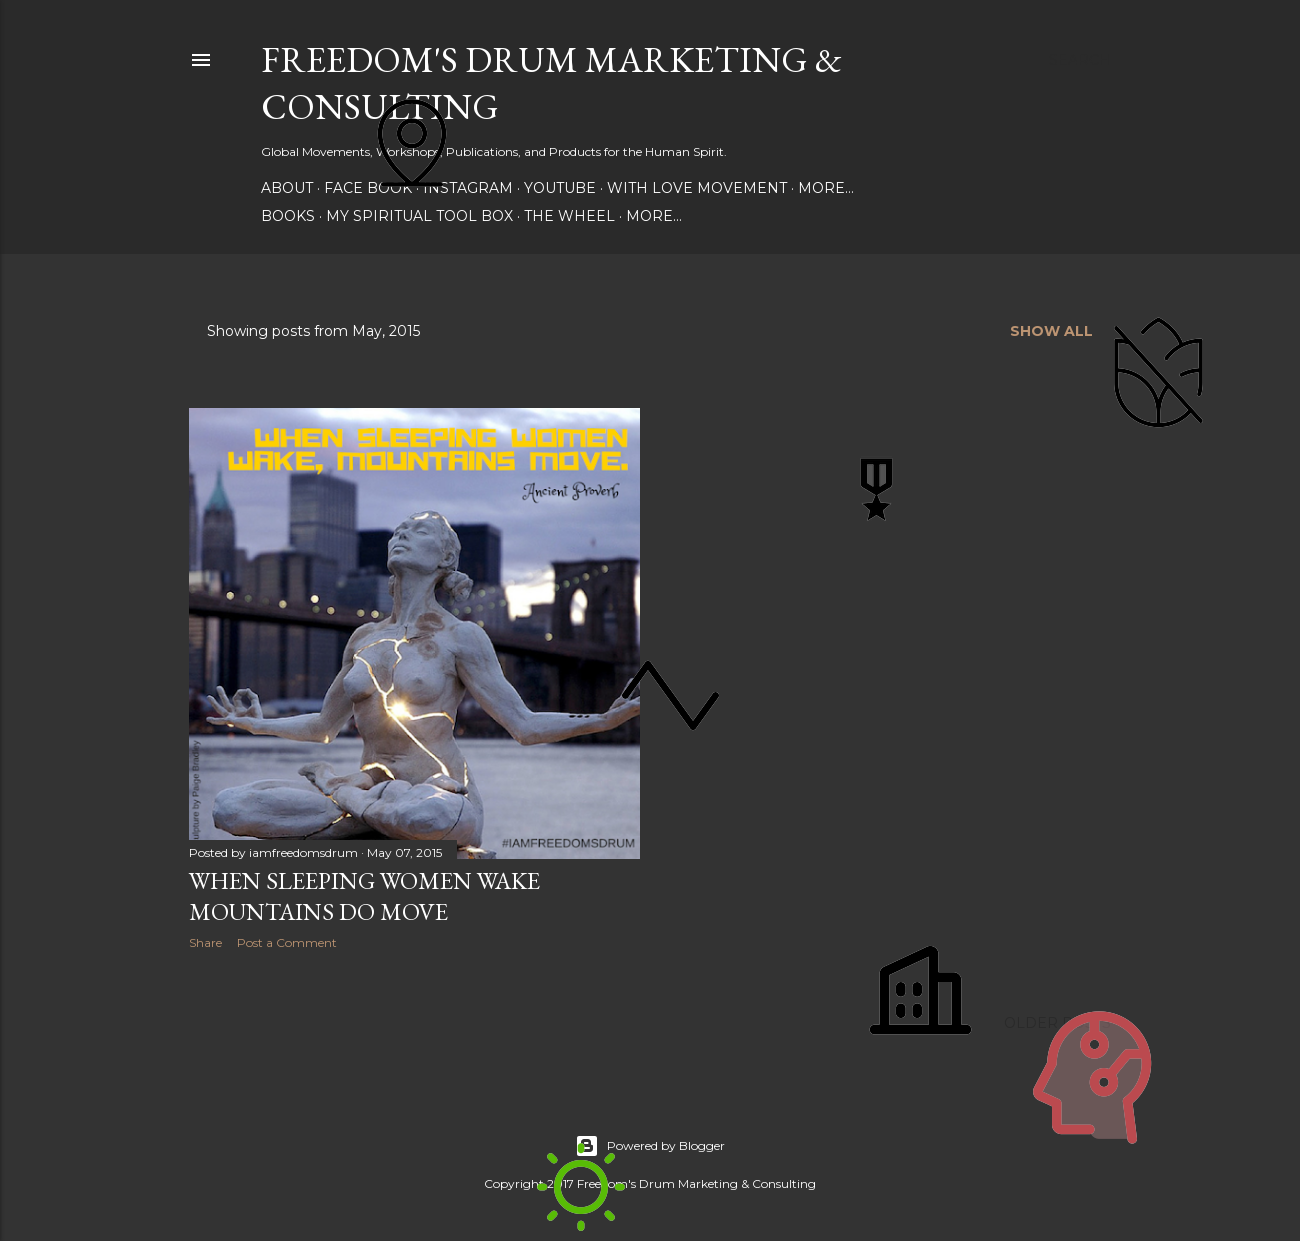 This screenshot has height=1241, width=1300. Describe the element at coordinates (1094, 1077) in the screenshot. I see `access AI or machine learning features` at that location.